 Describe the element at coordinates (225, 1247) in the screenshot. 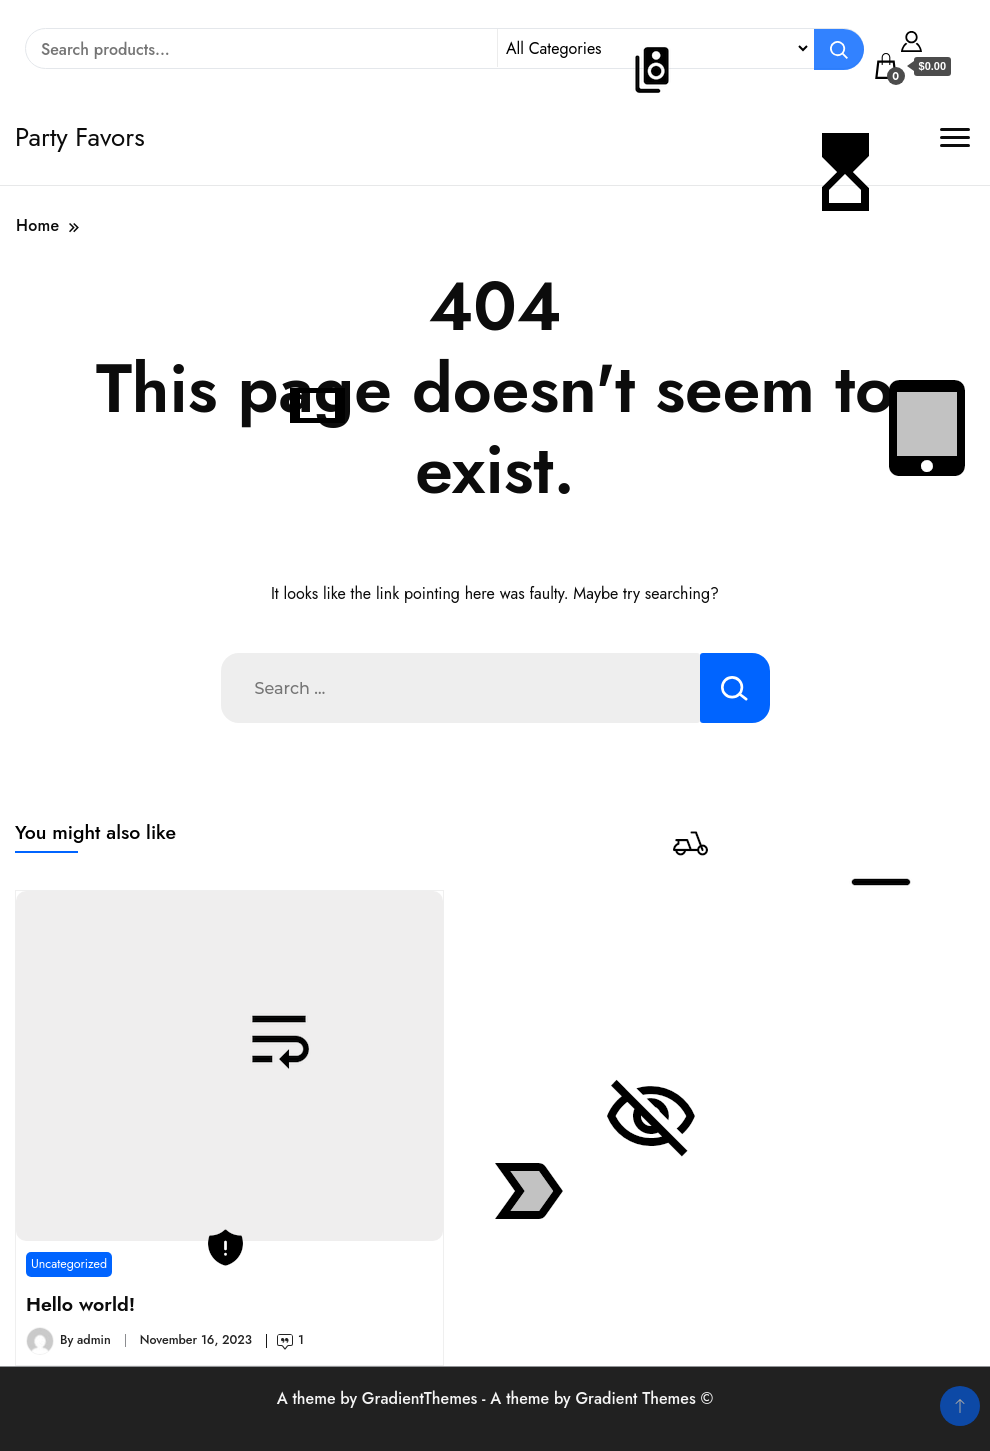

I see `security warning or alert detected` at that location.